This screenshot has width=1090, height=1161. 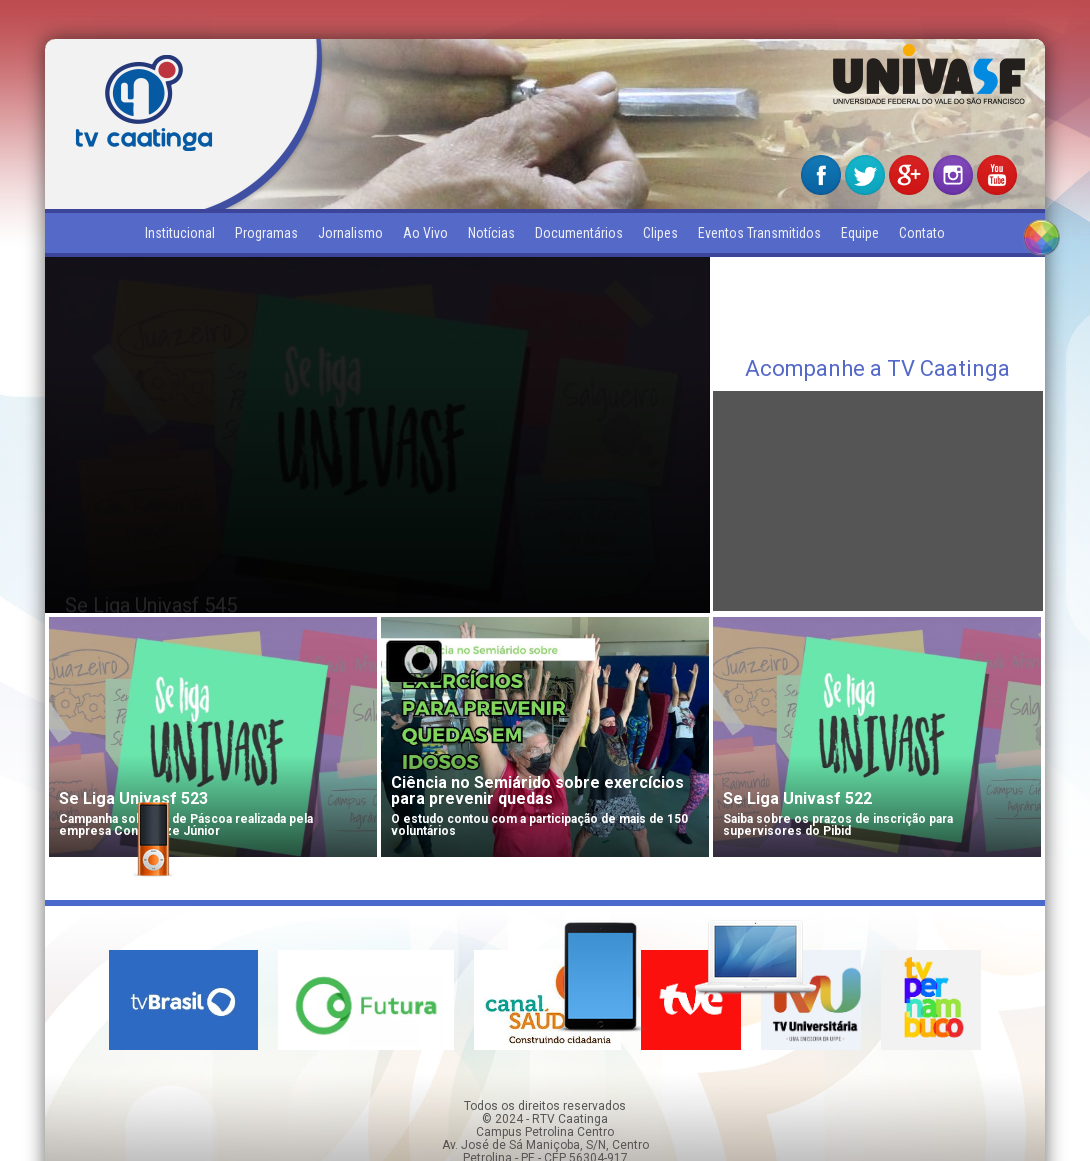 What do you see at coordinates (755, 950) in the screenshot?
I see `indicates a connected macbook device` at bounding box center [755, 950].